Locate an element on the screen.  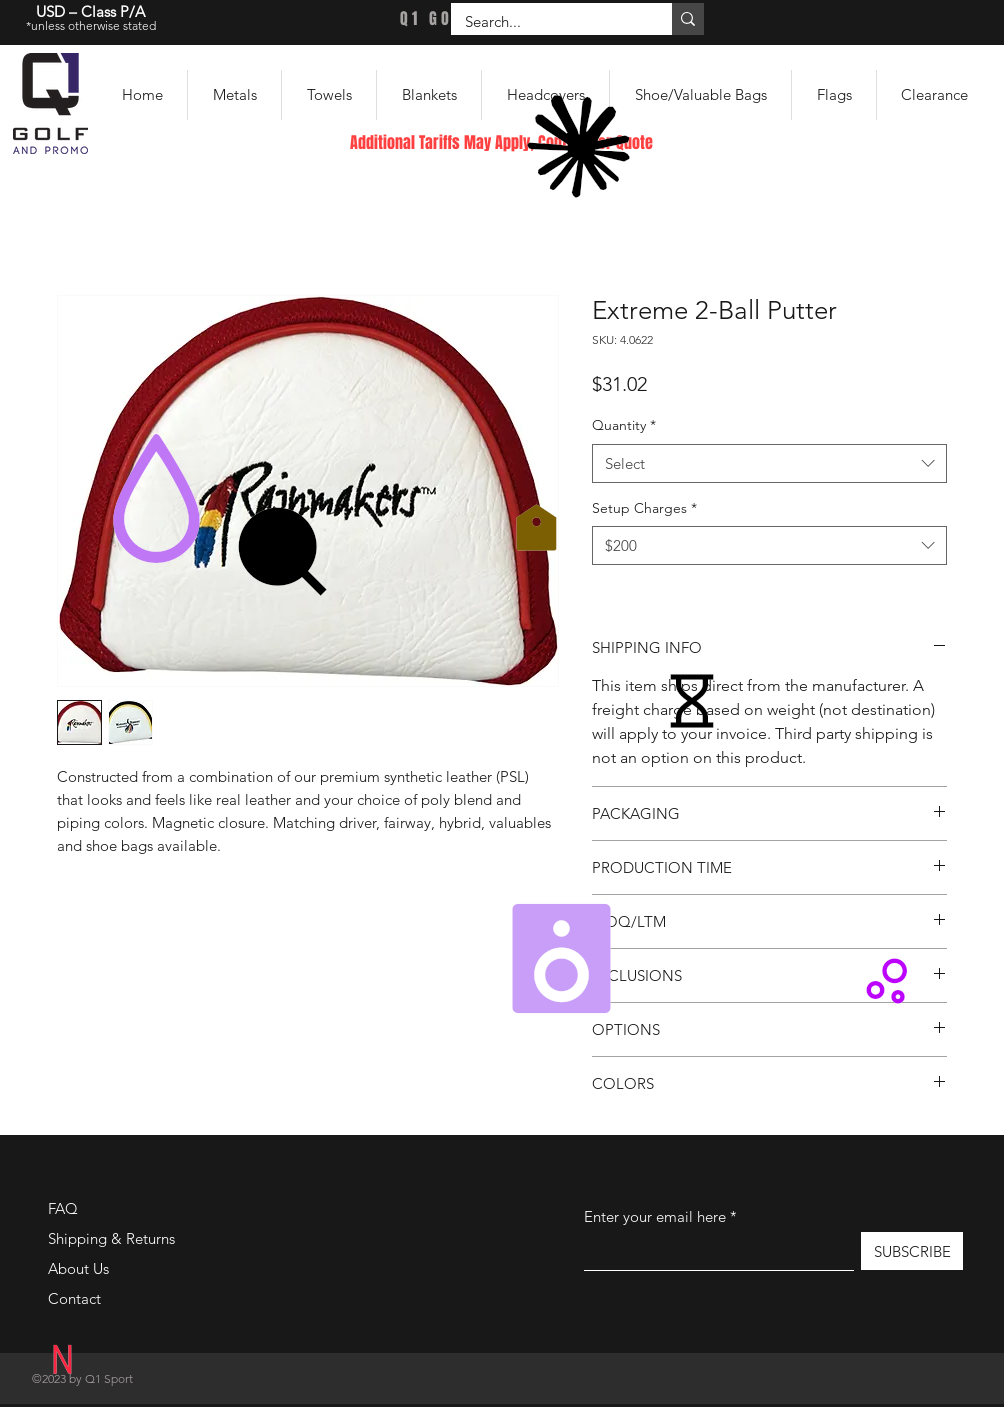
adjust speaker or audio output settings is located at coordinates (561, 958).